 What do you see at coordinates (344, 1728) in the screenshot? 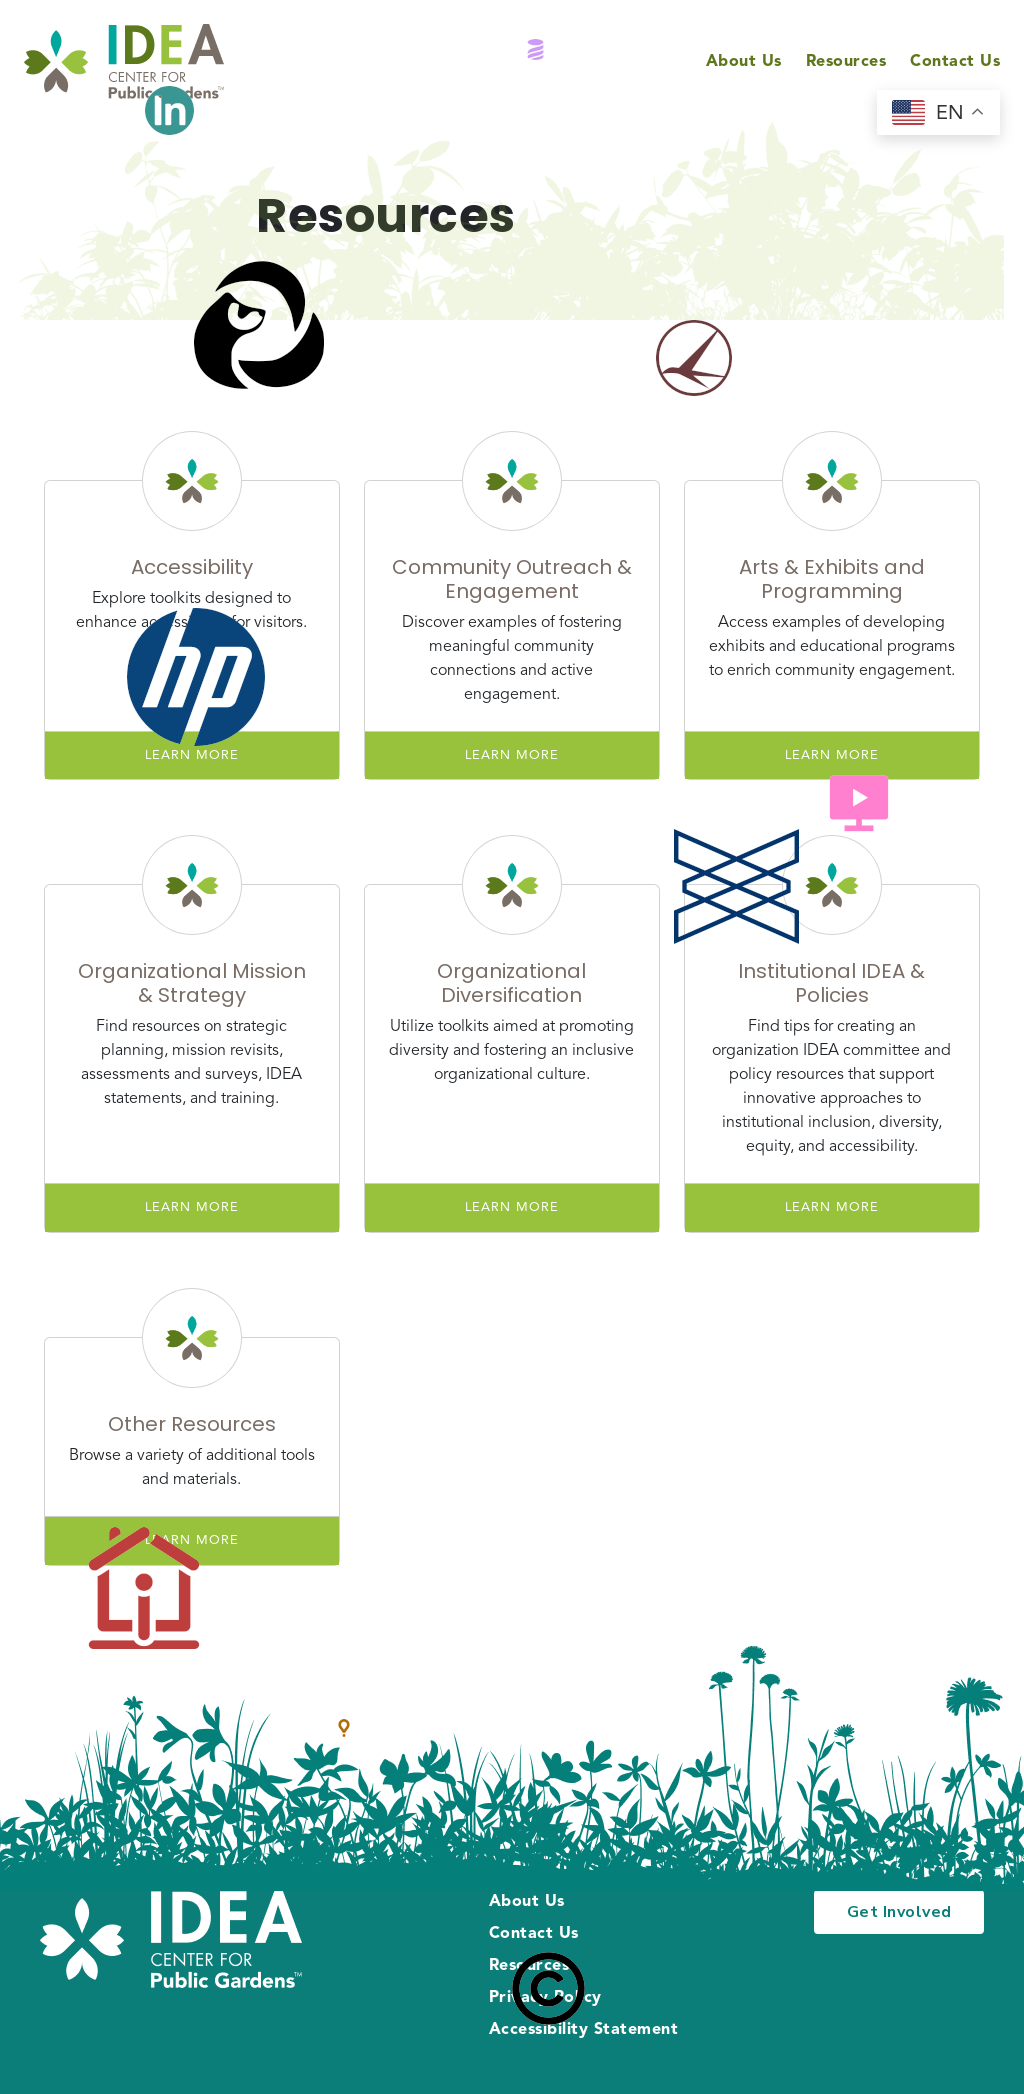
I see `open the glovo delivery app` at bounding box center [344, 1728].